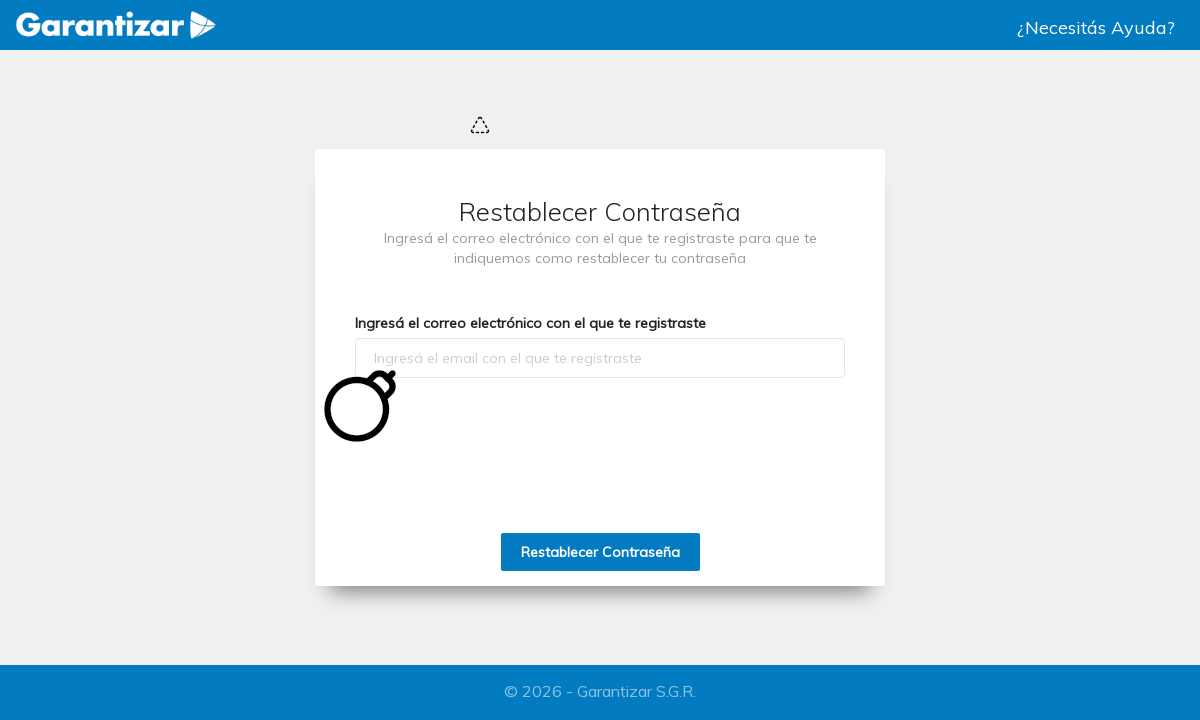 The width and height of the screenshot is (1200, 720). What do you see at coordinates (480, 125) in the screenshot?
I see `indicates an incomplete or in-progress shape` at bounding box center [480, 125].